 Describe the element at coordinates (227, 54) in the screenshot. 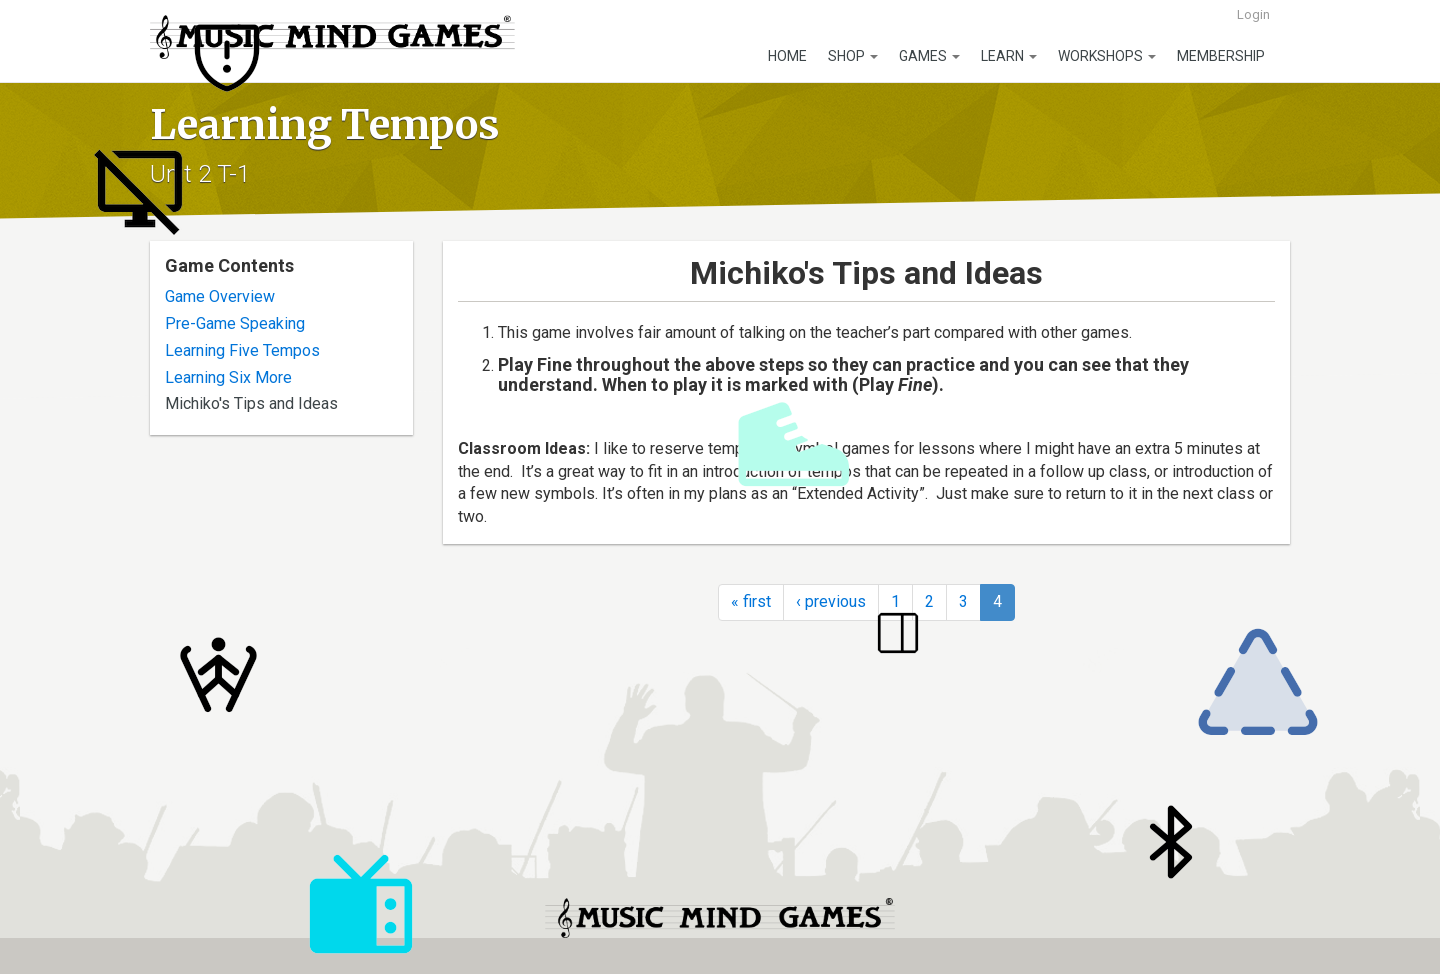

I see `security warning or potential threat detected` at that location.